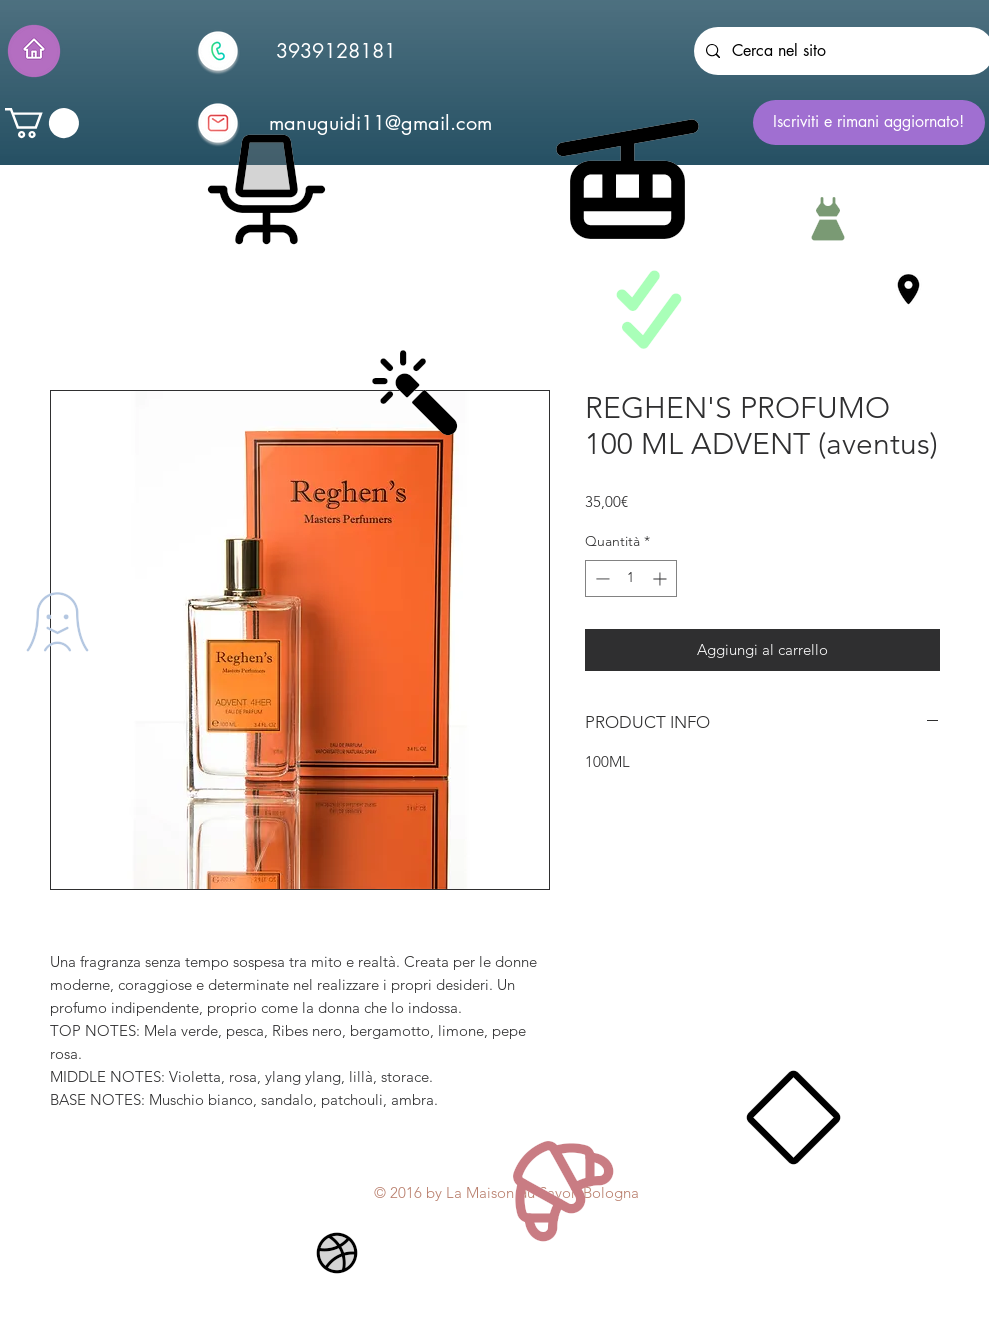  What do you see at coordinates (649, 311) in the screenshot?
I see `indicates message has been read` at bounding box center [649, 311].